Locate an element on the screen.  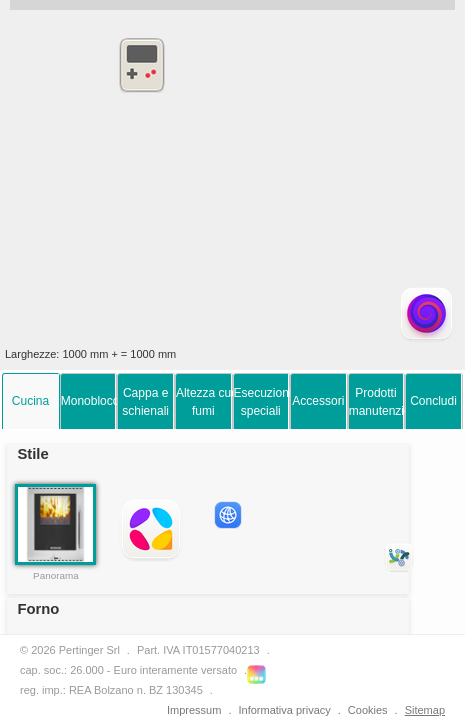
open the games app or game store is located at coordinates (142, 65).